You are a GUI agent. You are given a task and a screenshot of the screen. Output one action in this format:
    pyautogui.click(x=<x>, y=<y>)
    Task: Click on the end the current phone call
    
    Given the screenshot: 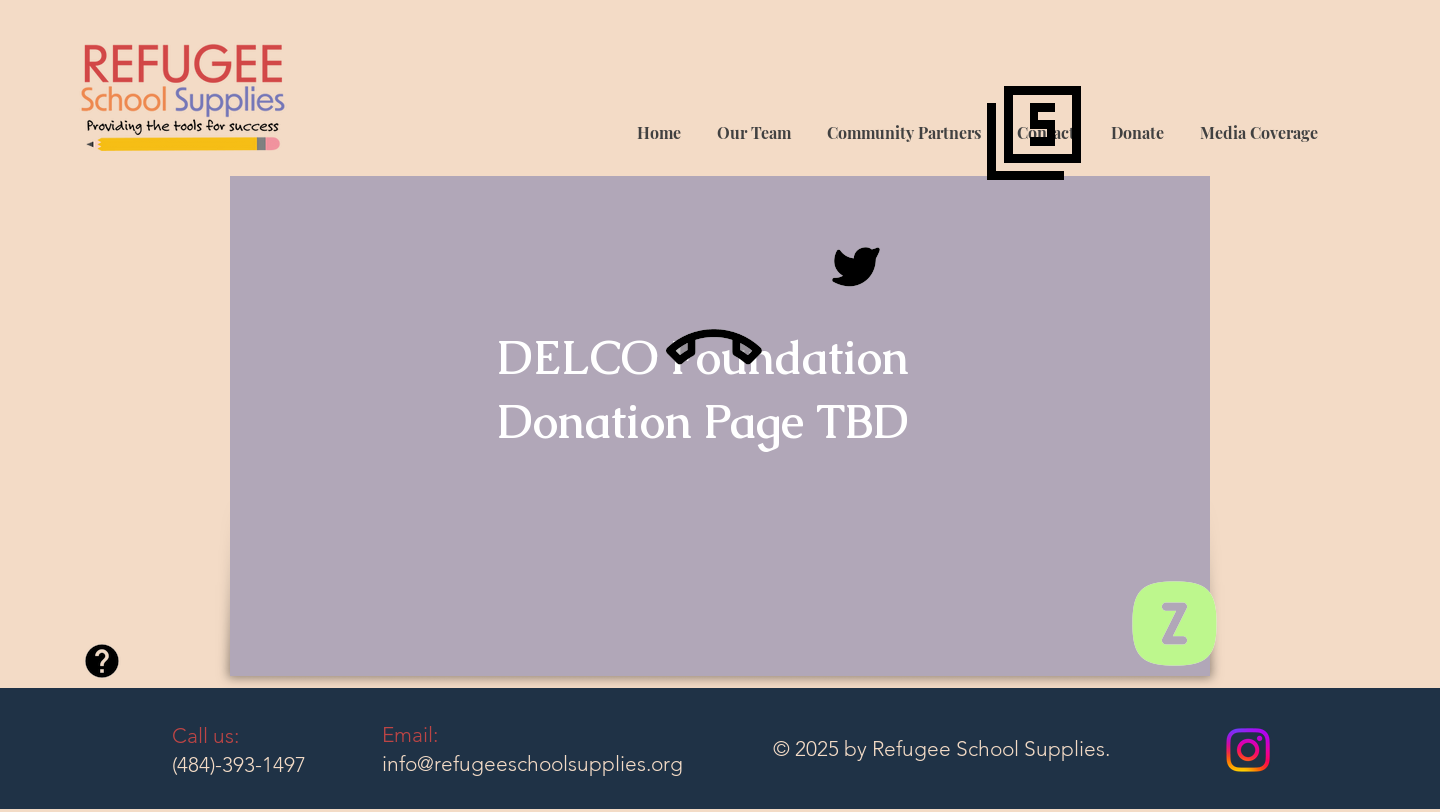 What is the action you would take?
    pyautogui.click(x=714, y=349)
    